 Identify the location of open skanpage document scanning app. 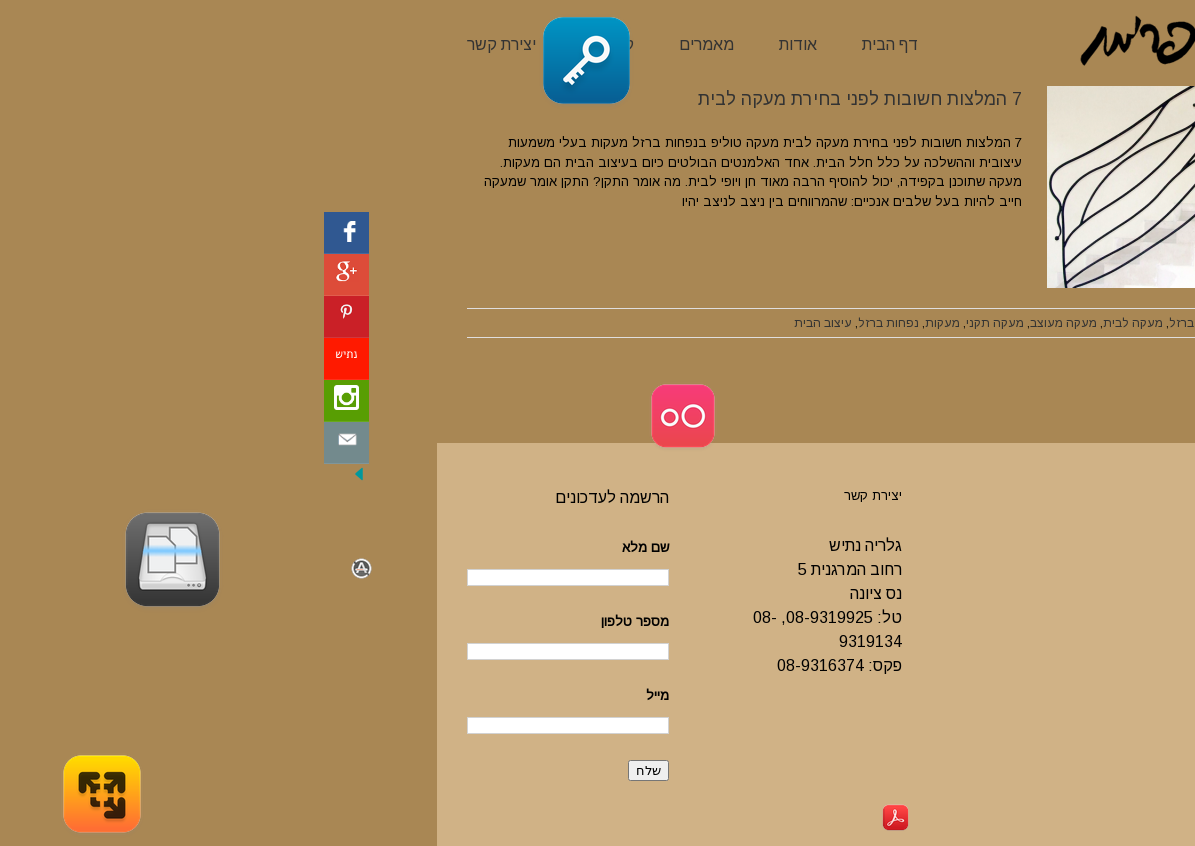
(172, 559).